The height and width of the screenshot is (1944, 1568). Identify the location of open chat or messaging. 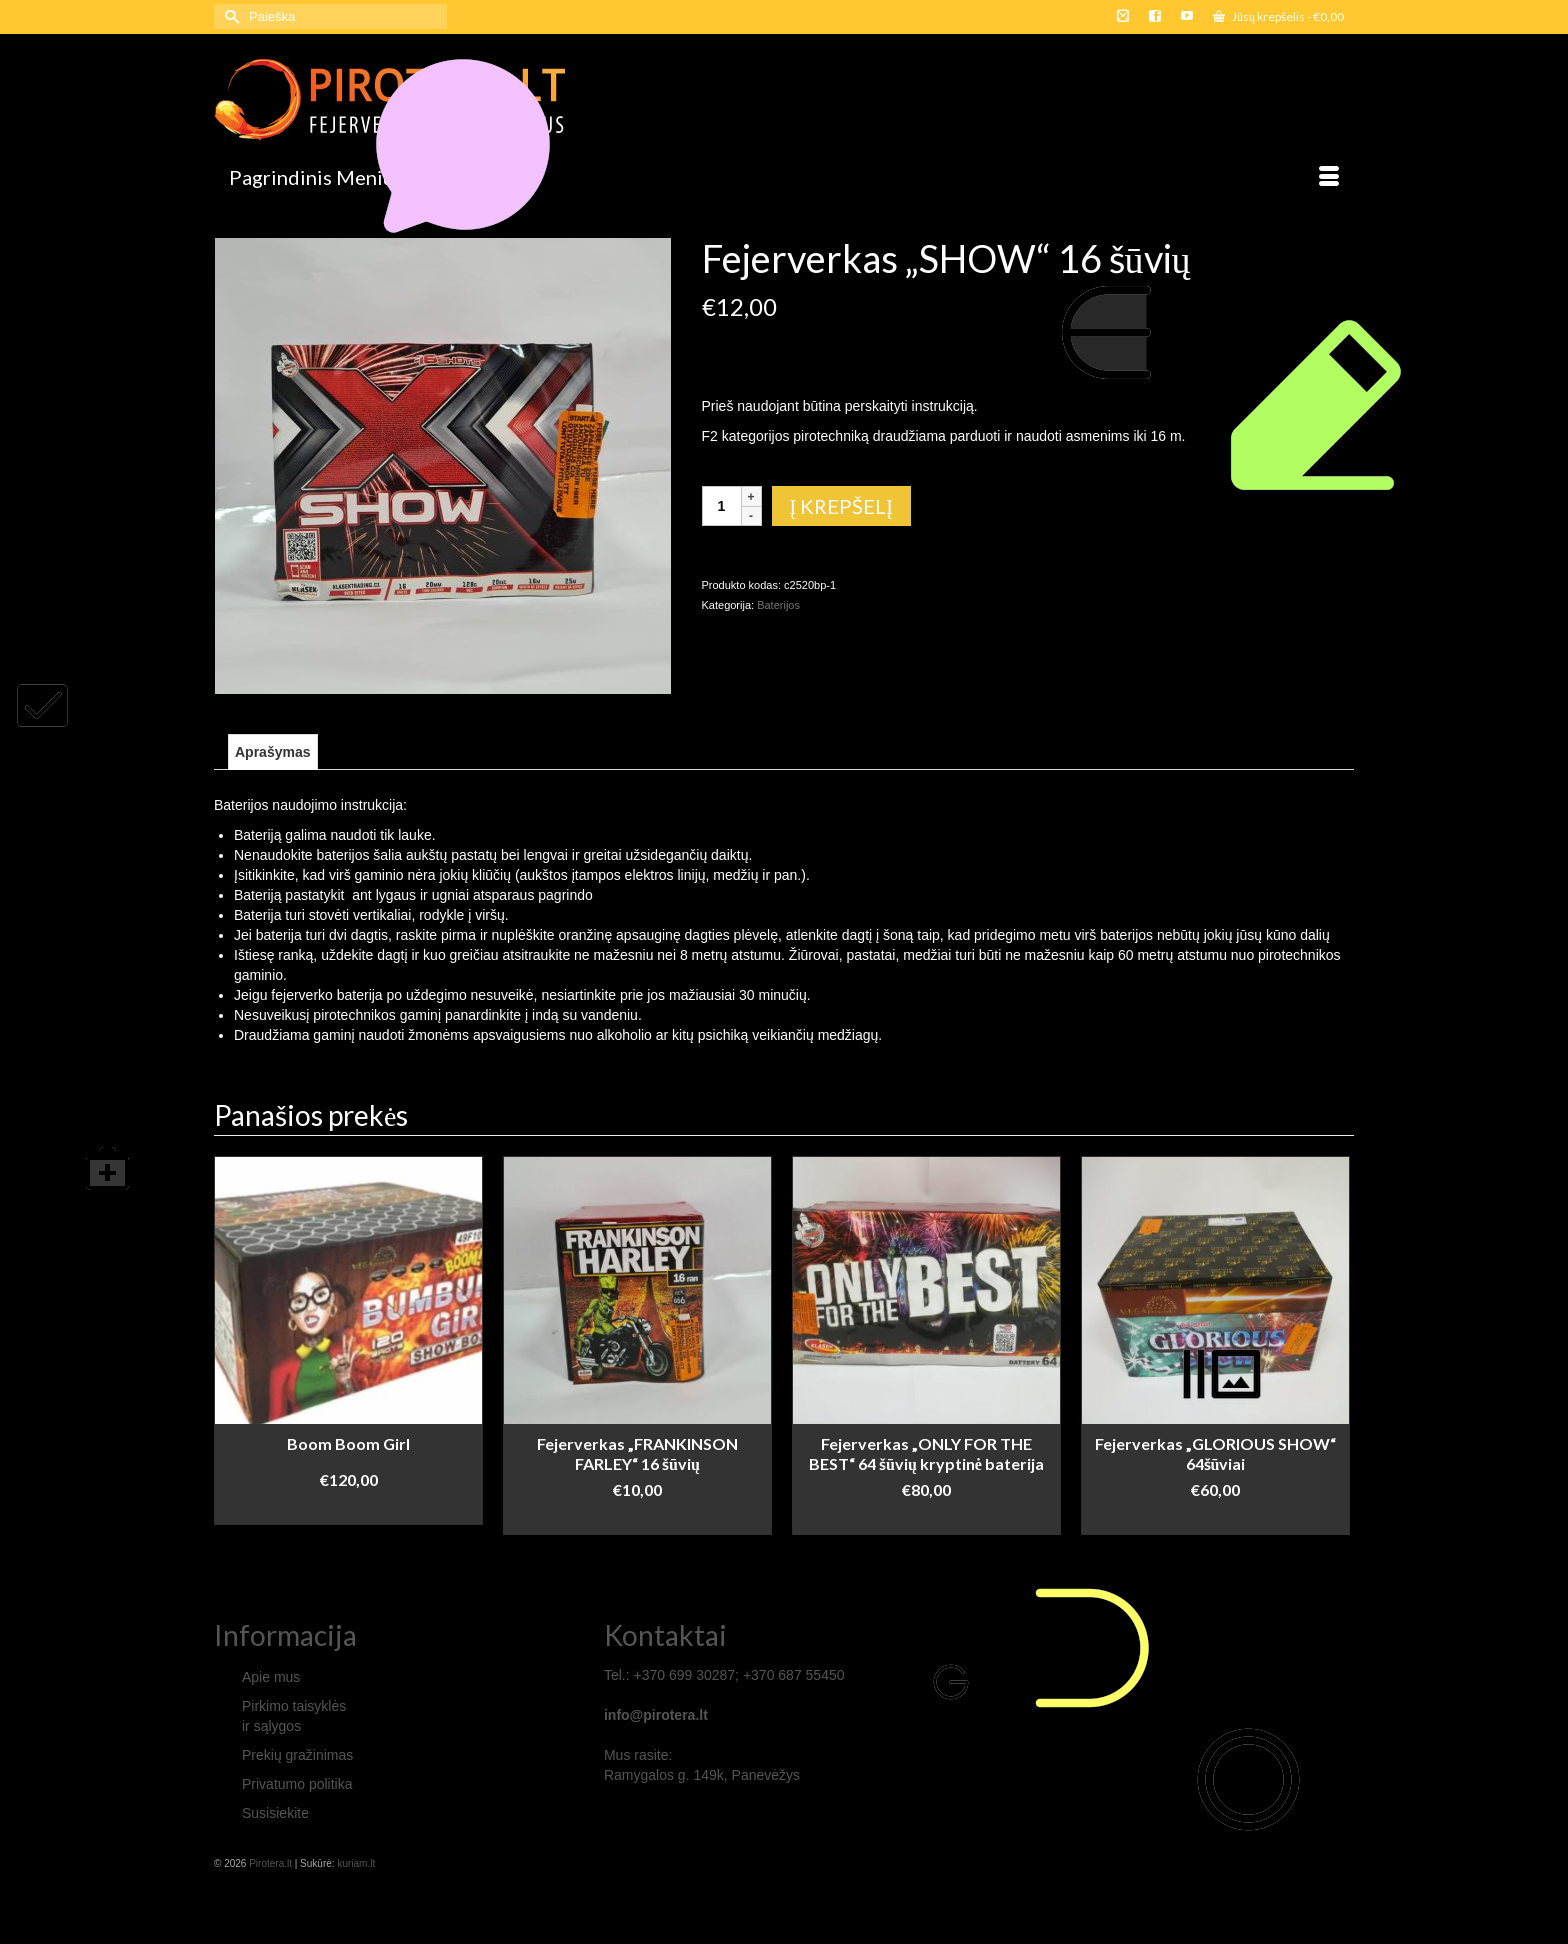
(463, 146).